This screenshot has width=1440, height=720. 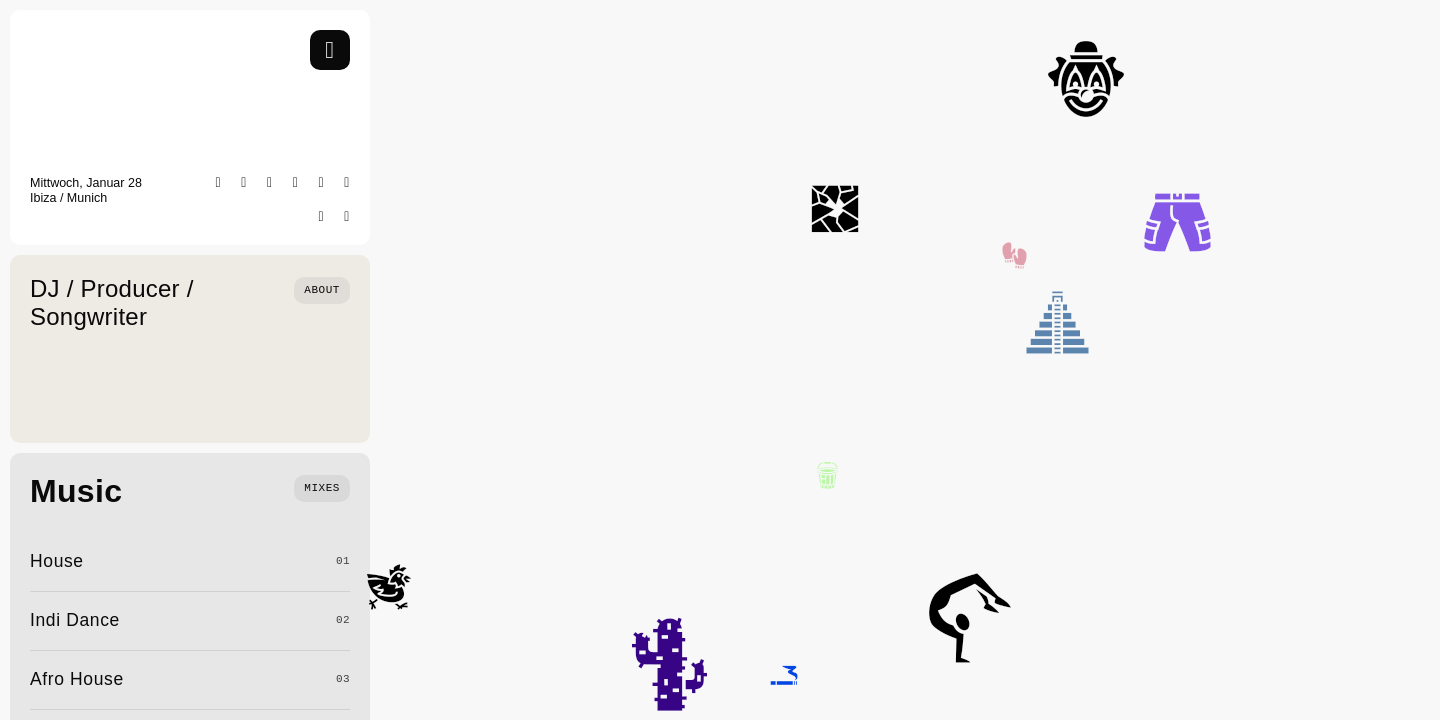 I want to click on indicates broken or damaged item status, so click(x=835, y=209).